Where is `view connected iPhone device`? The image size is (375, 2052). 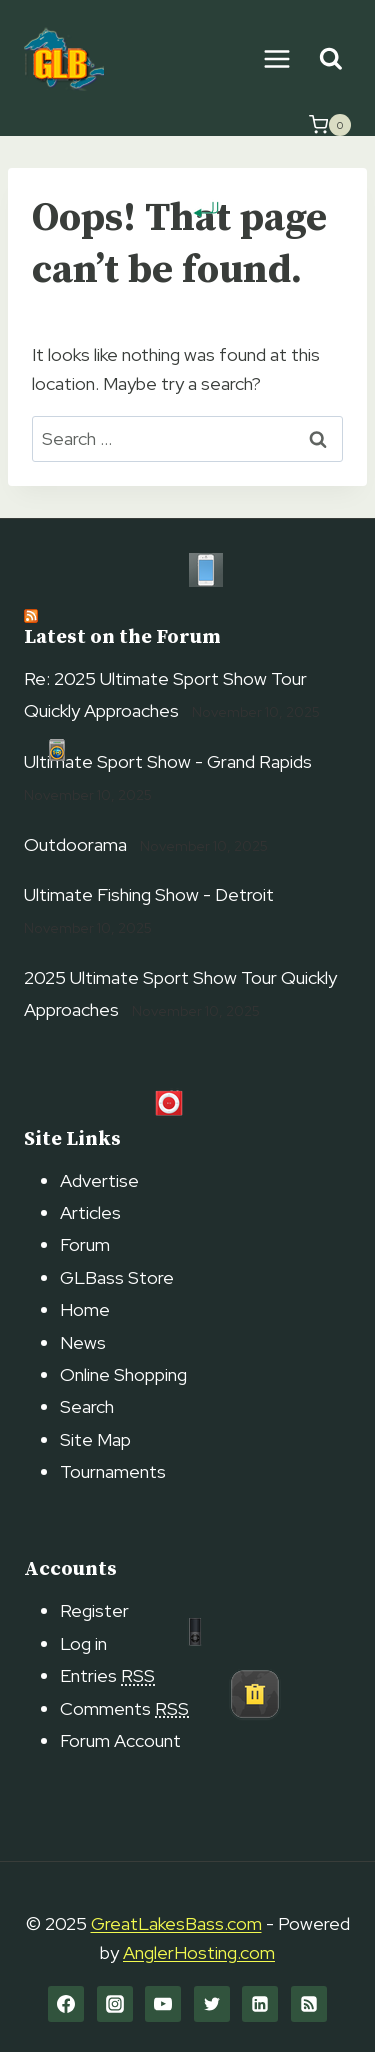
view connected iPhone device is located at coordinates (206, 570).